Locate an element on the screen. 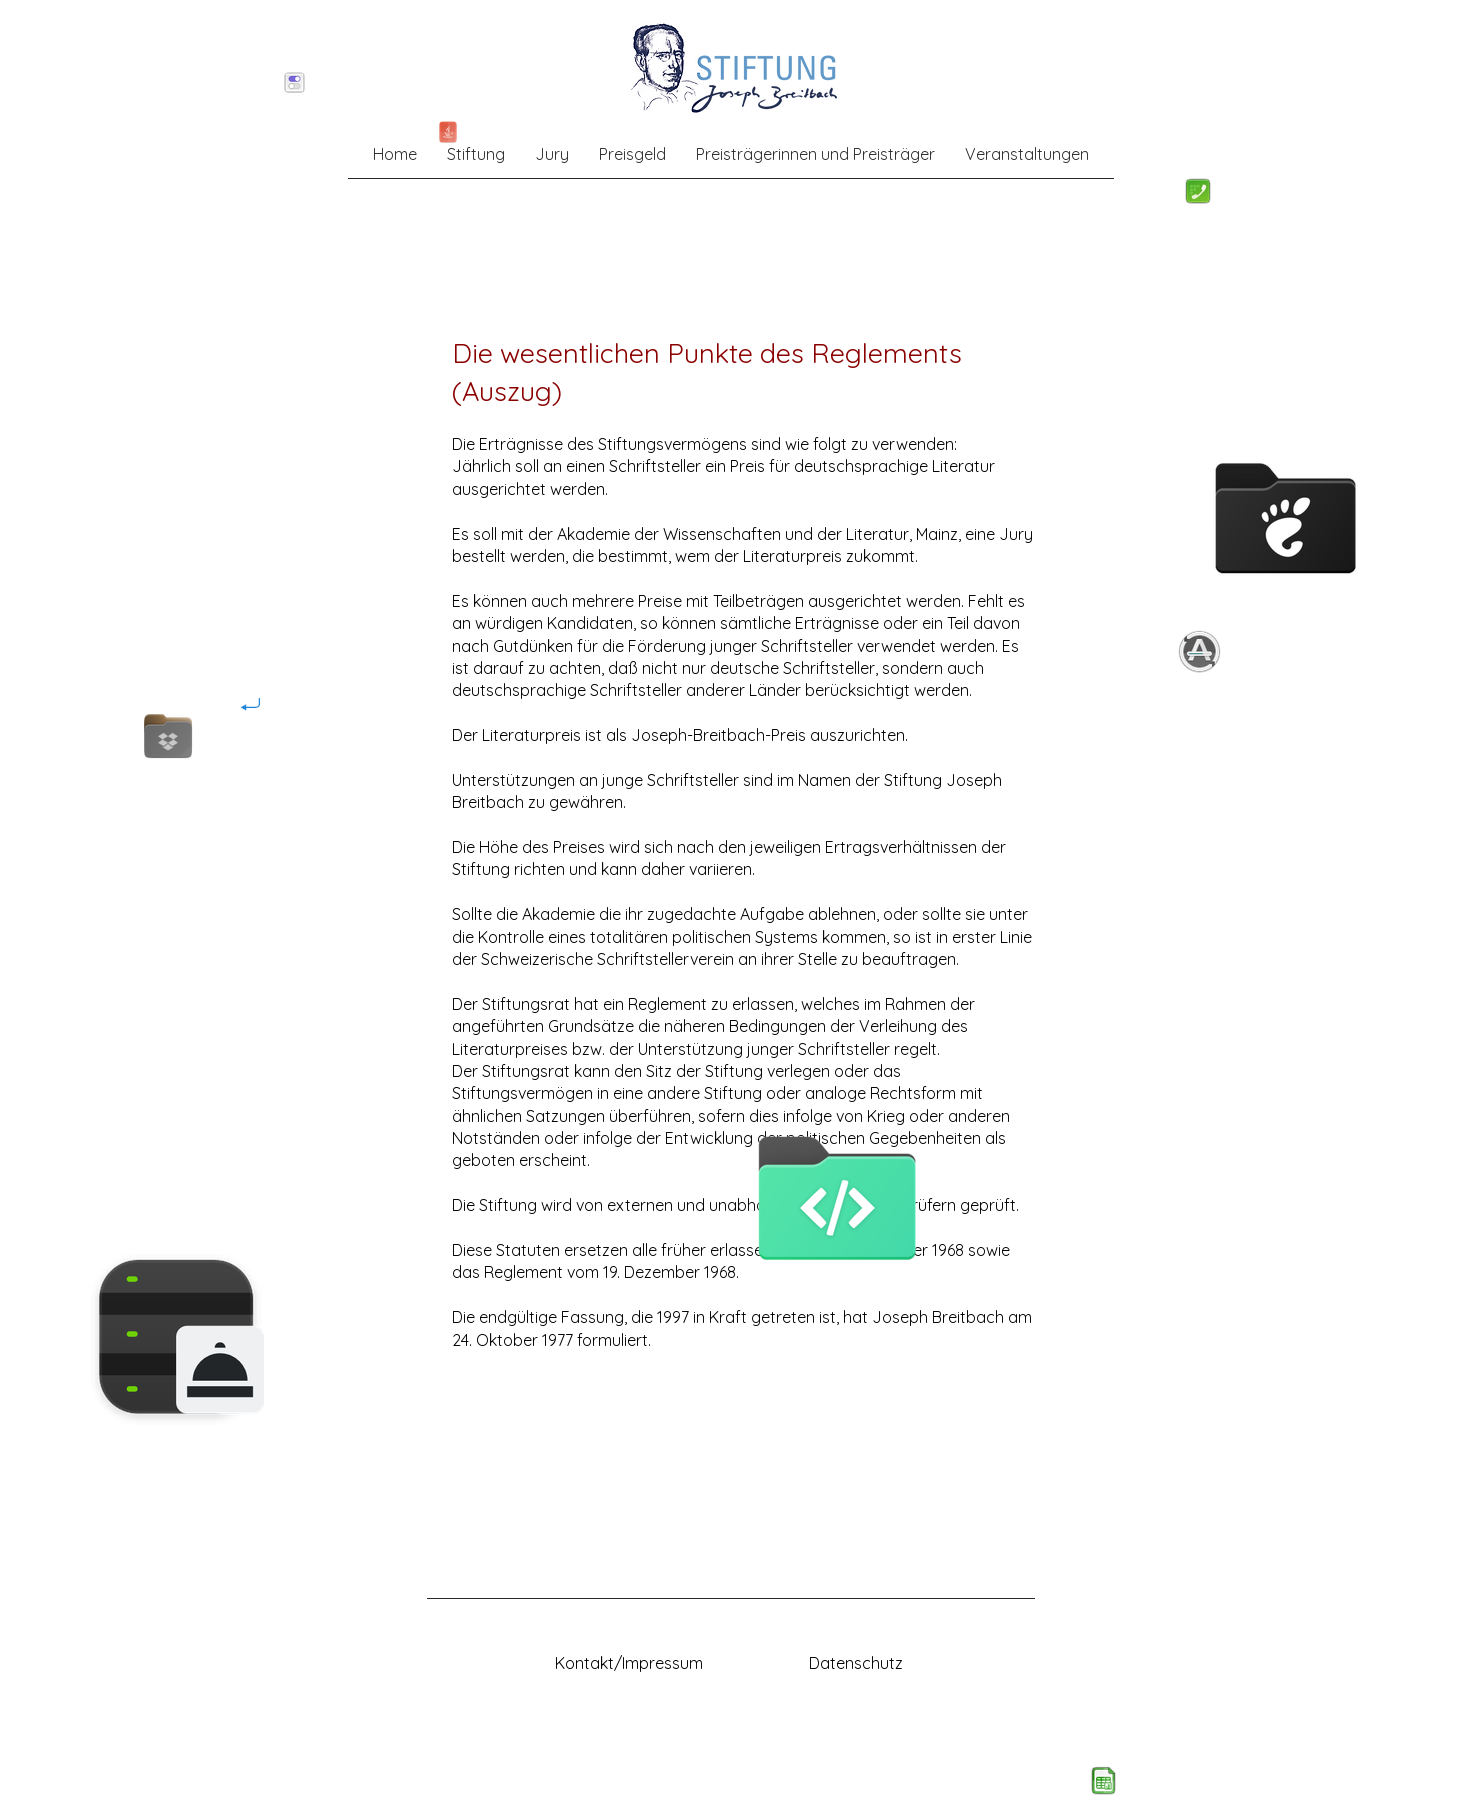 The height and width of the screenshot is (1798, 1462). configure network server discovery preferences is located at coordinates (177, 1339).